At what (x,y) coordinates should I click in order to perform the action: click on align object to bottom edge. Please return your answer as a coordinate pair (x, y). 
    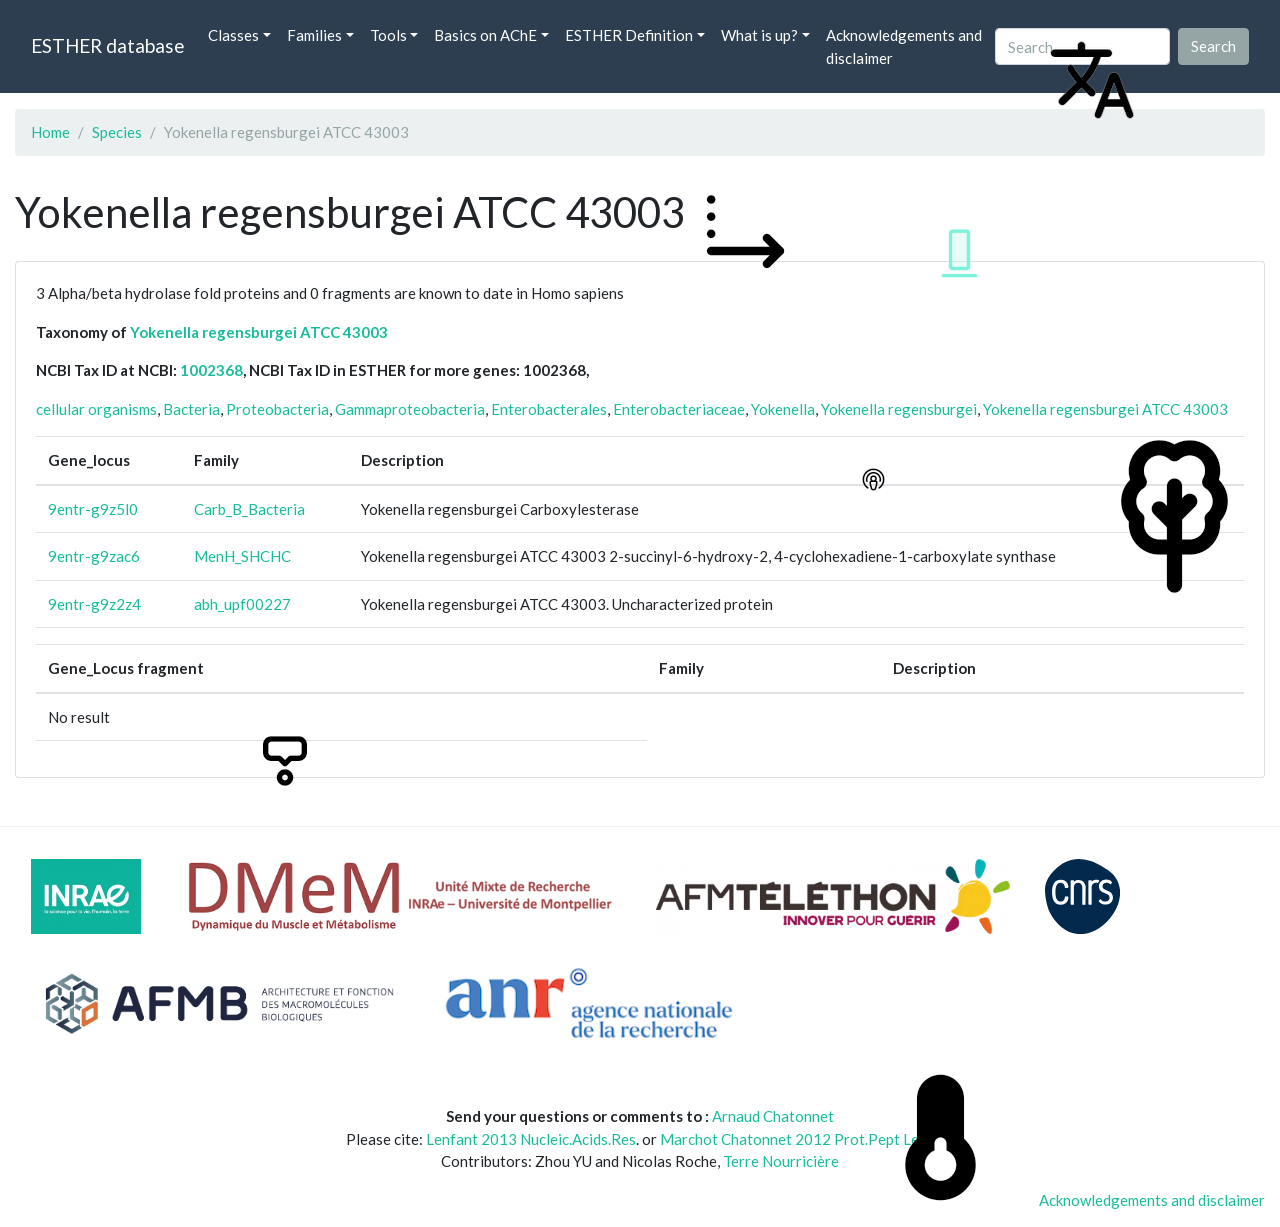
    Looking at the image, I should click on (959, 252).